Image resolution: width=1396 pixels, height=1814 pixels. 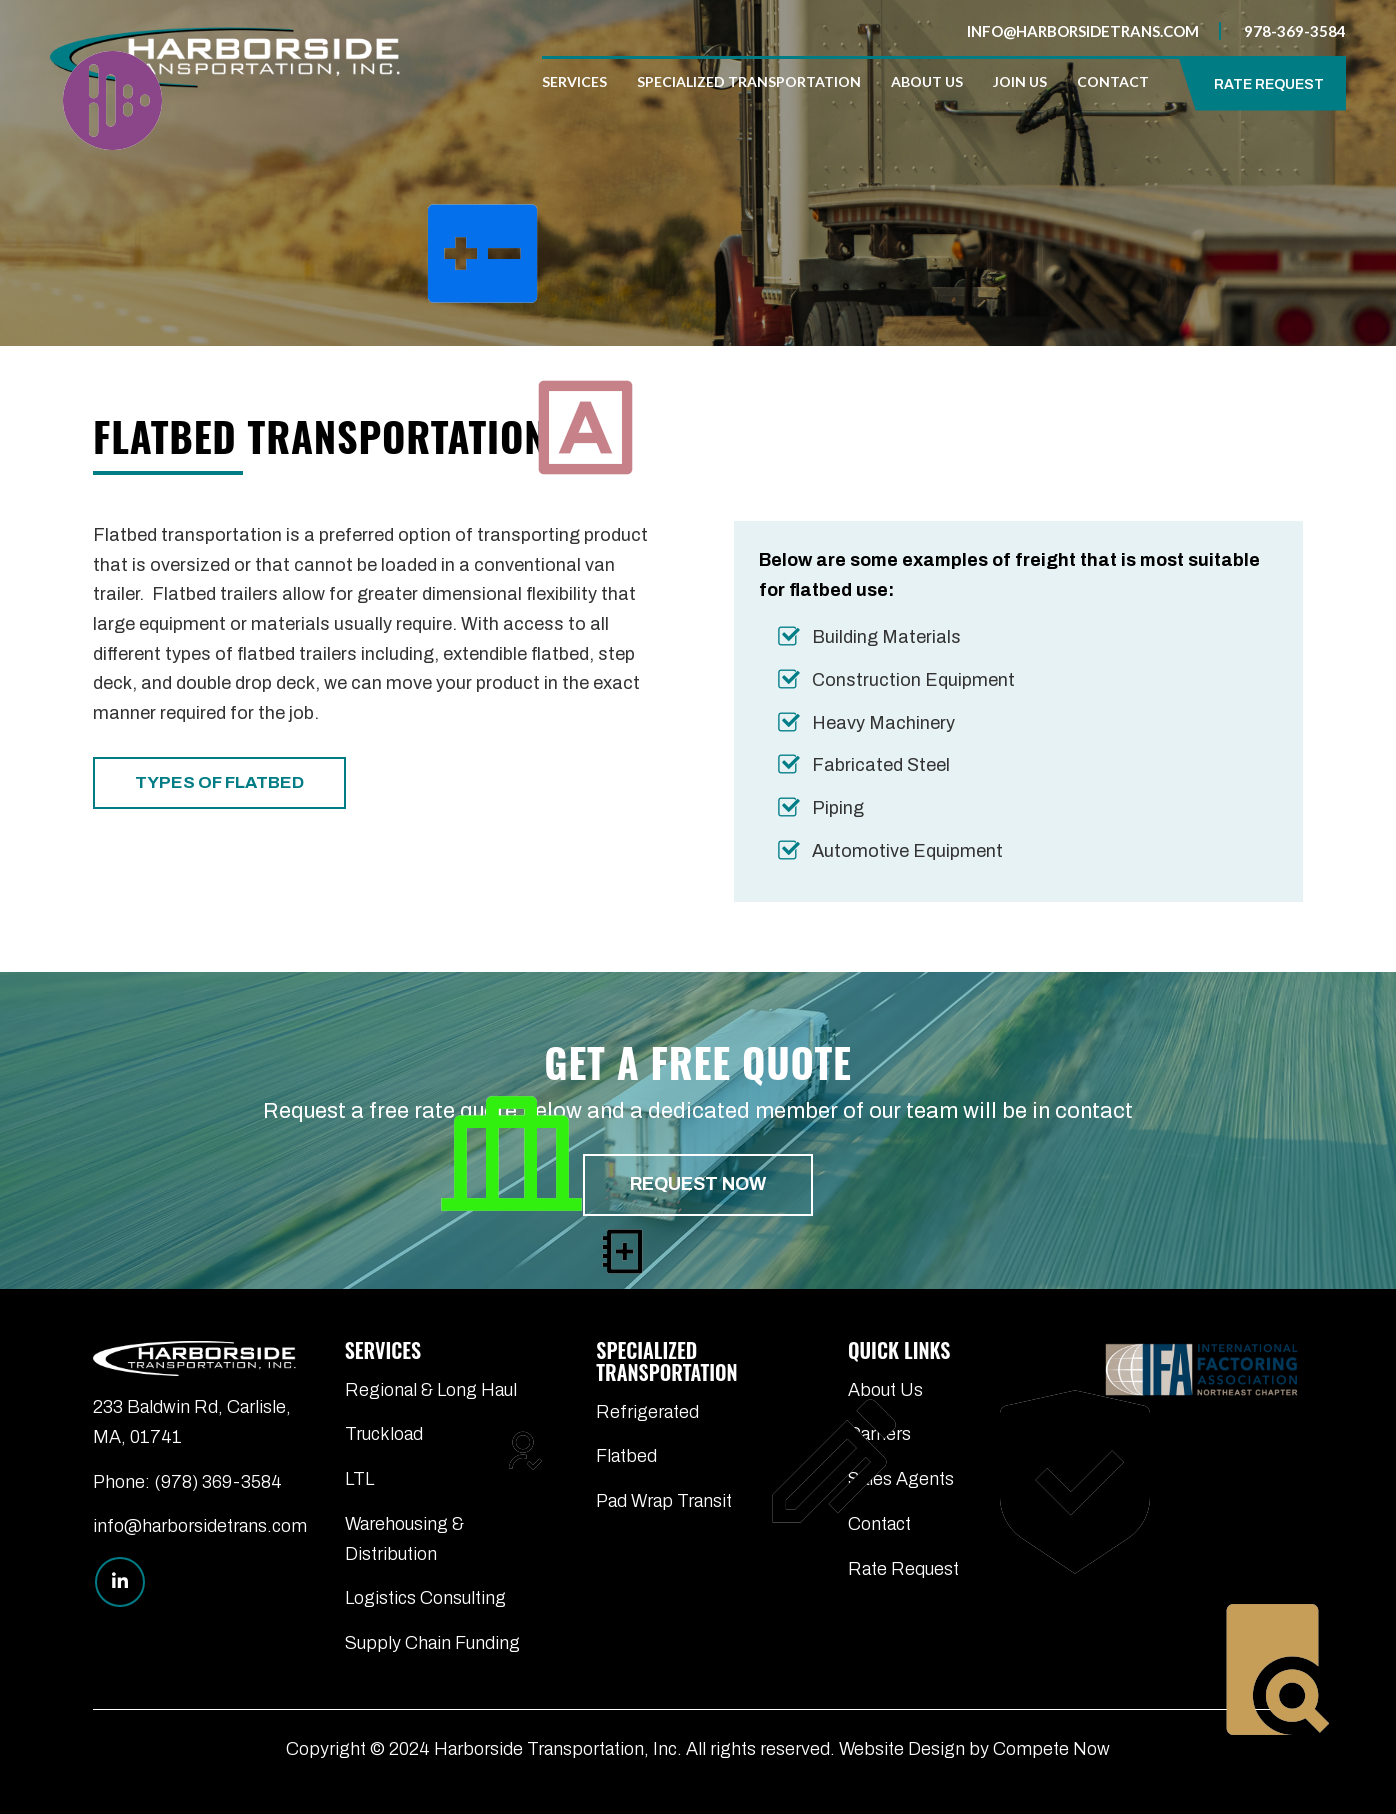 What do you see at coordinates (1272, 1669) in the screenshot?
I see `find my phone feature` at bounding box center [1272, 1669].